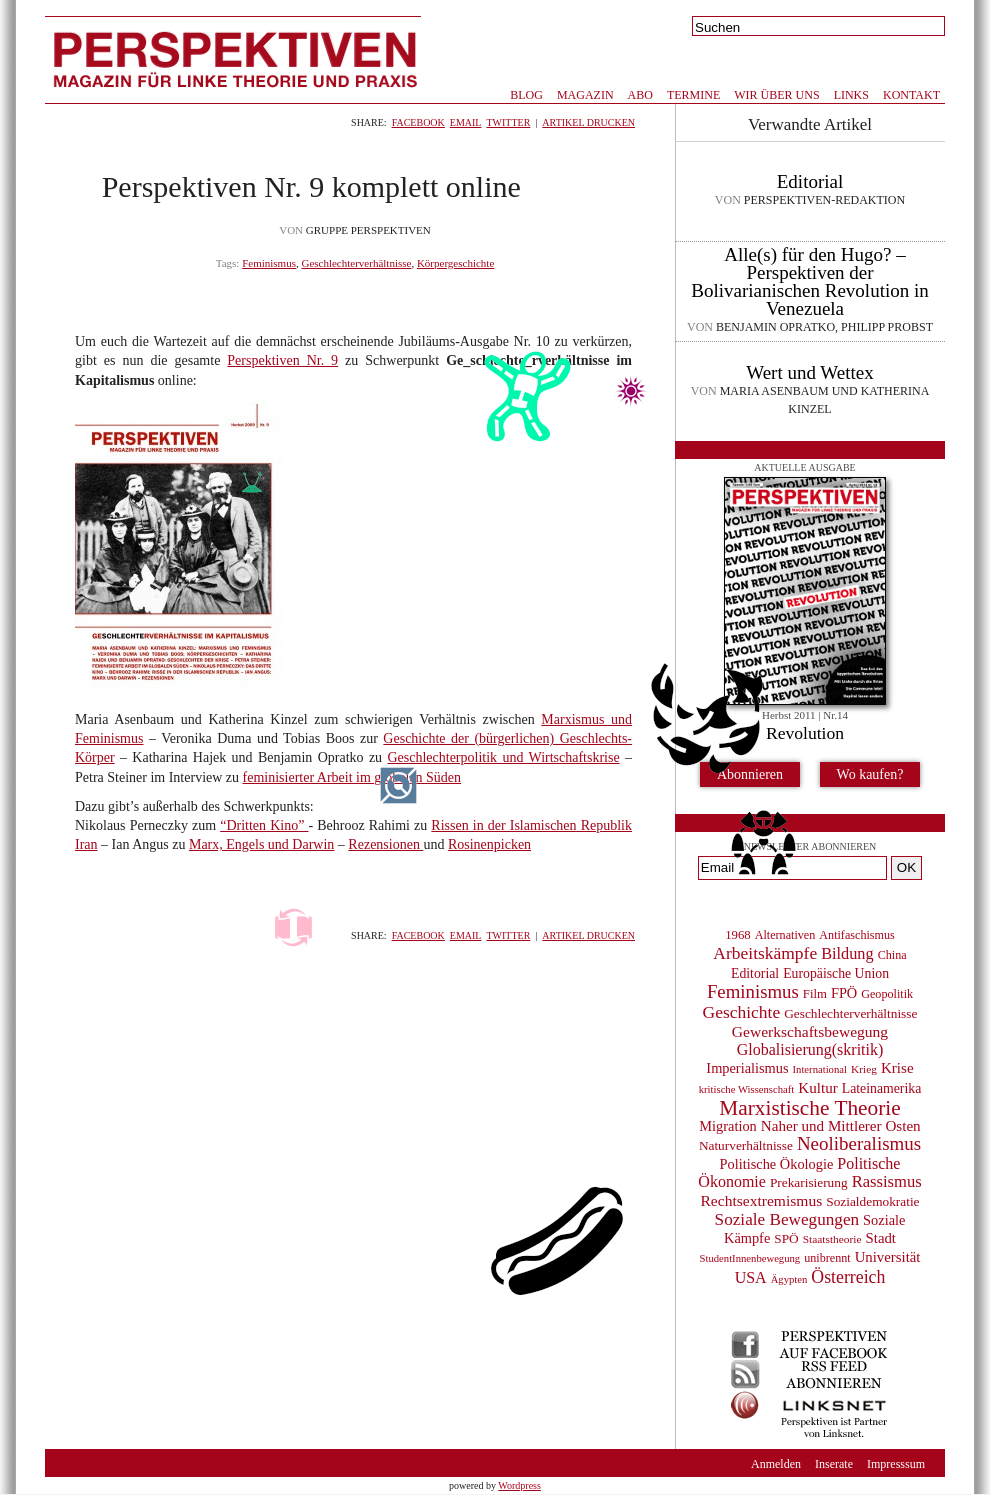 This screenshot has height=1495, width=990. I want to click on access robot or automaton character, so click(763, 842).